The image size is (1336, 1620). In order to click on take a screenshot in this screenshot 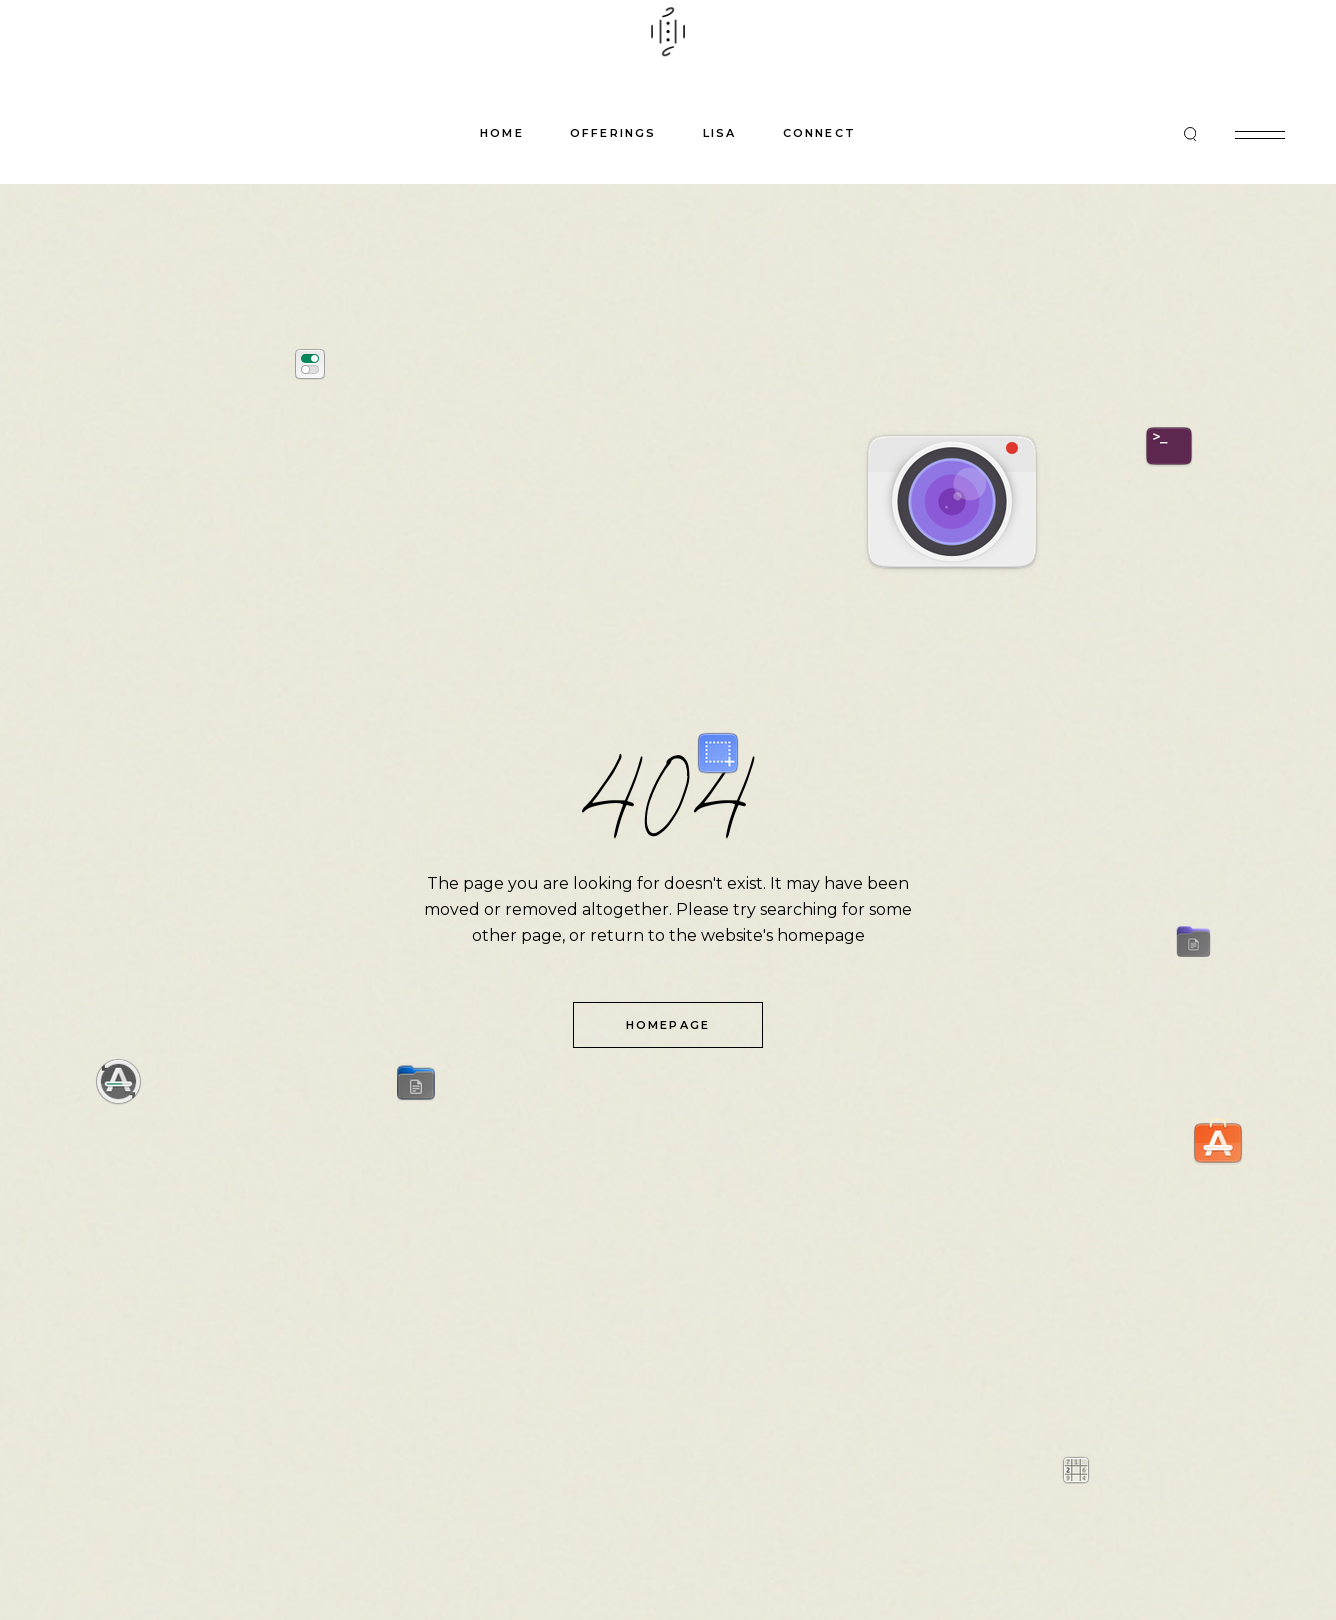, I will do `click(718, 753)`.